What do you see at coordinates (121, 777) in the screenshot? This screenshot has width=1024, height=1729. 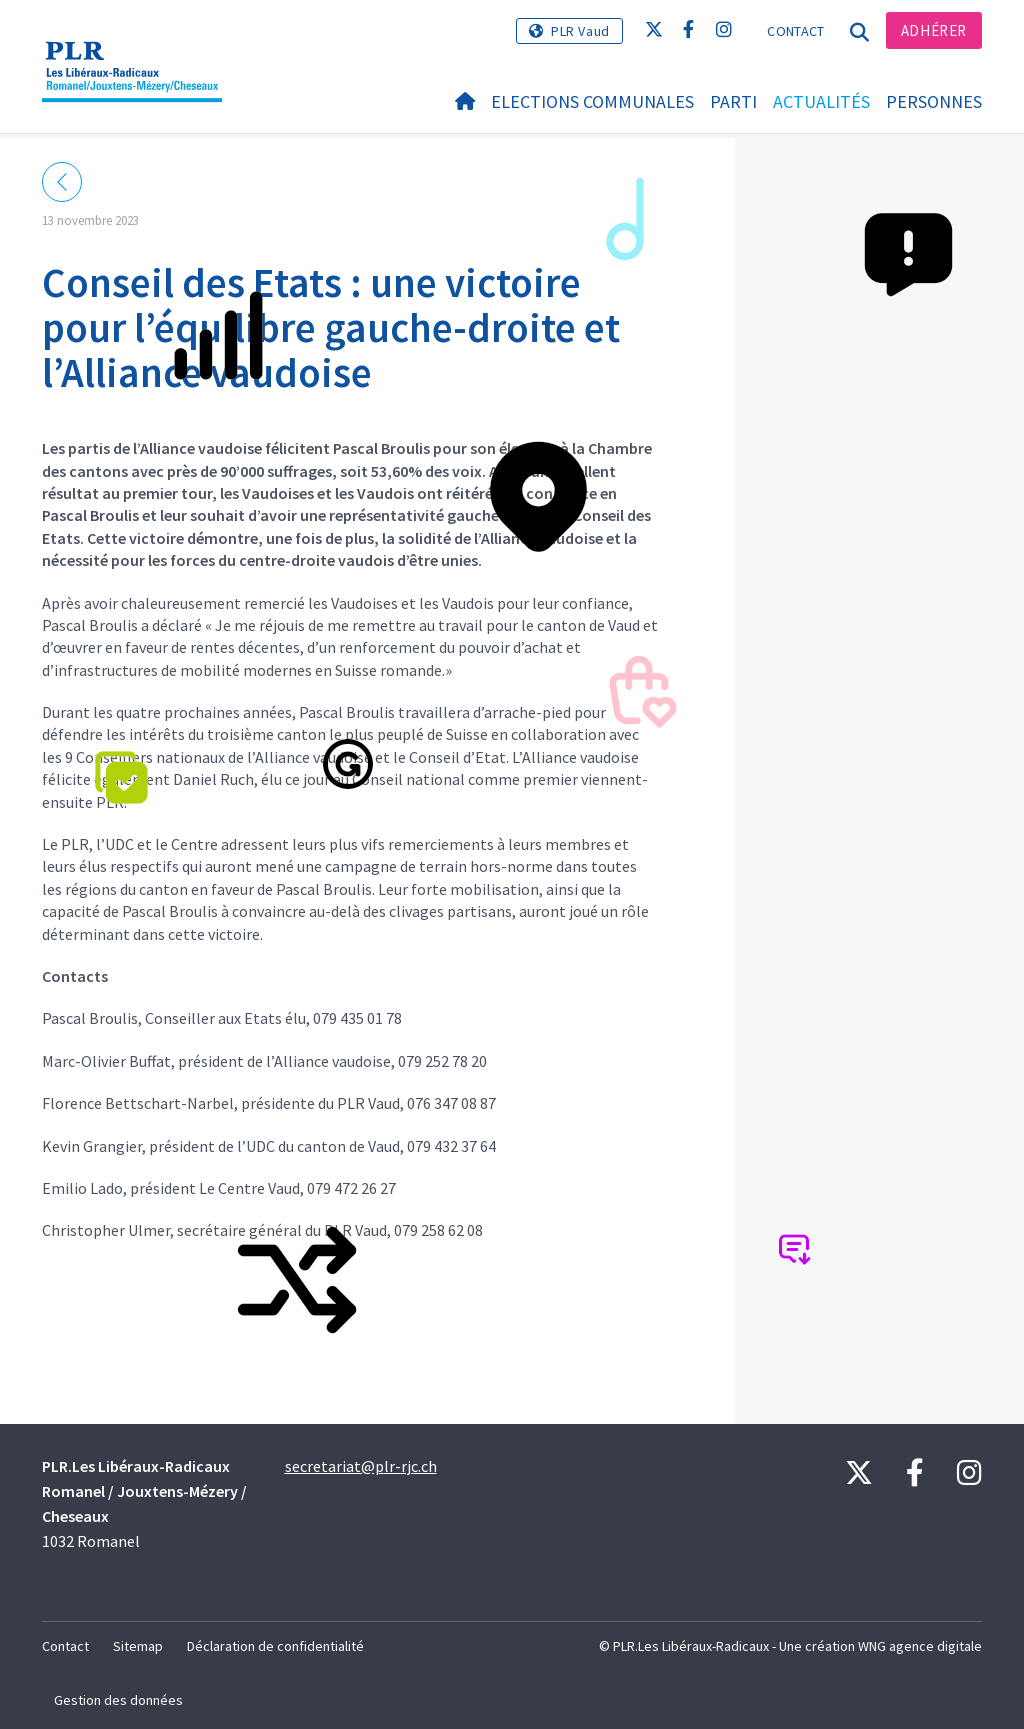 I see `content copied to clipboard successfully` at bounding box center [121, 777].